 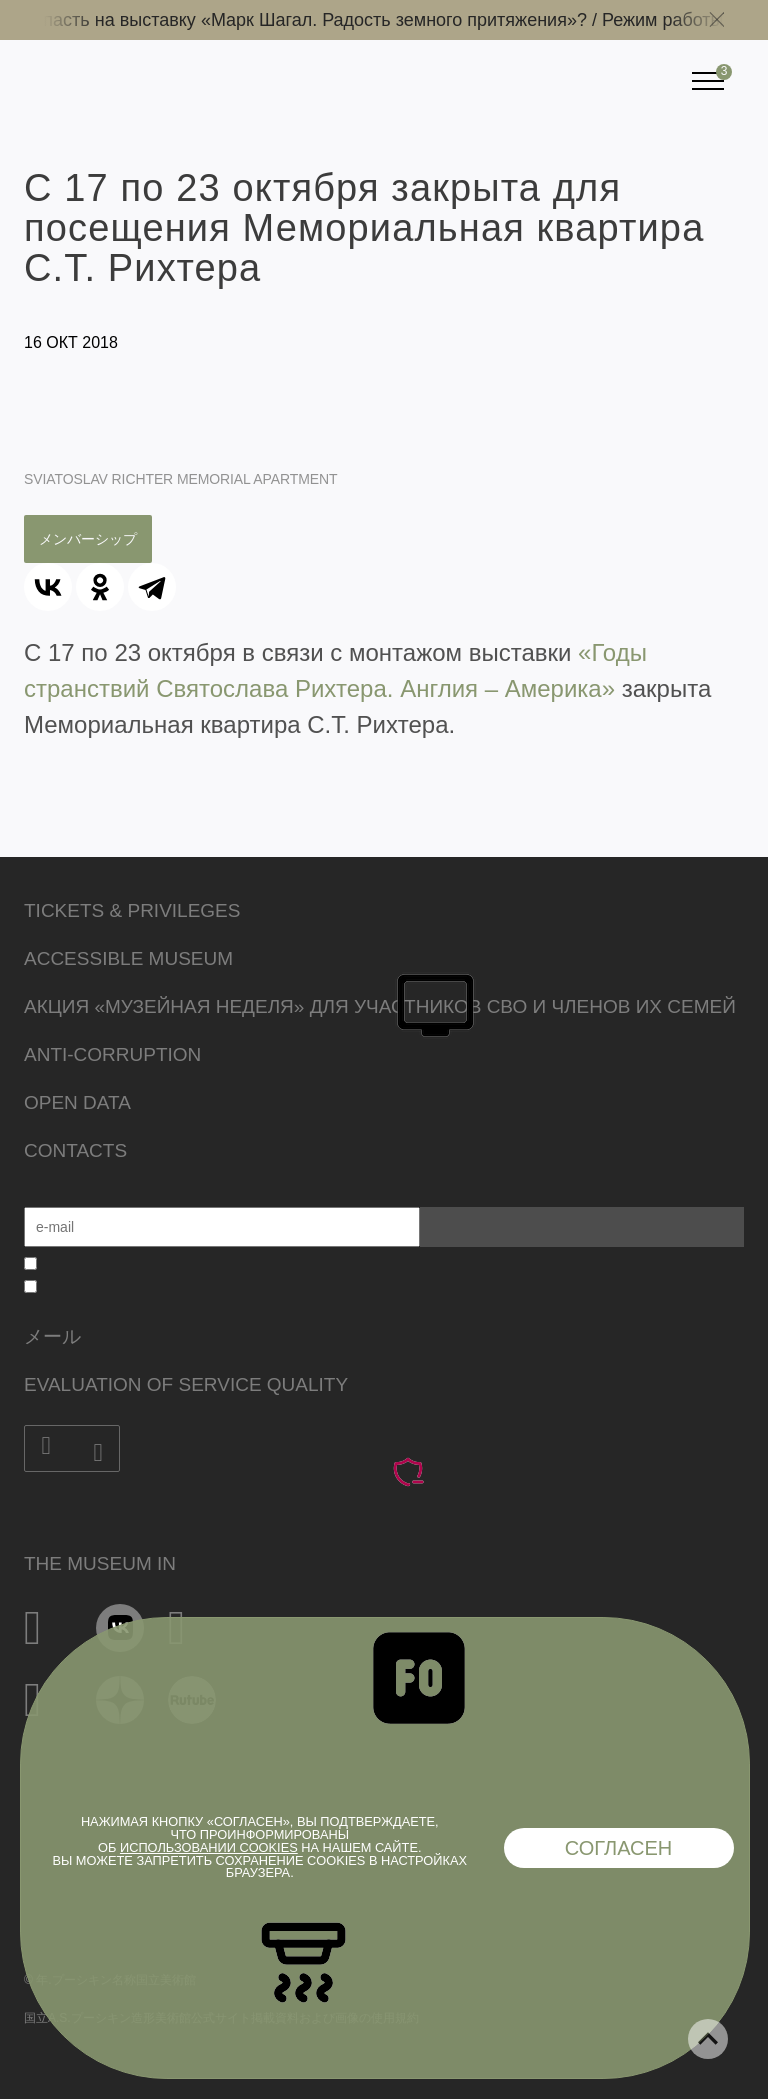 I want to click on remove a security protection or permission, so click(x=408, y=1472).